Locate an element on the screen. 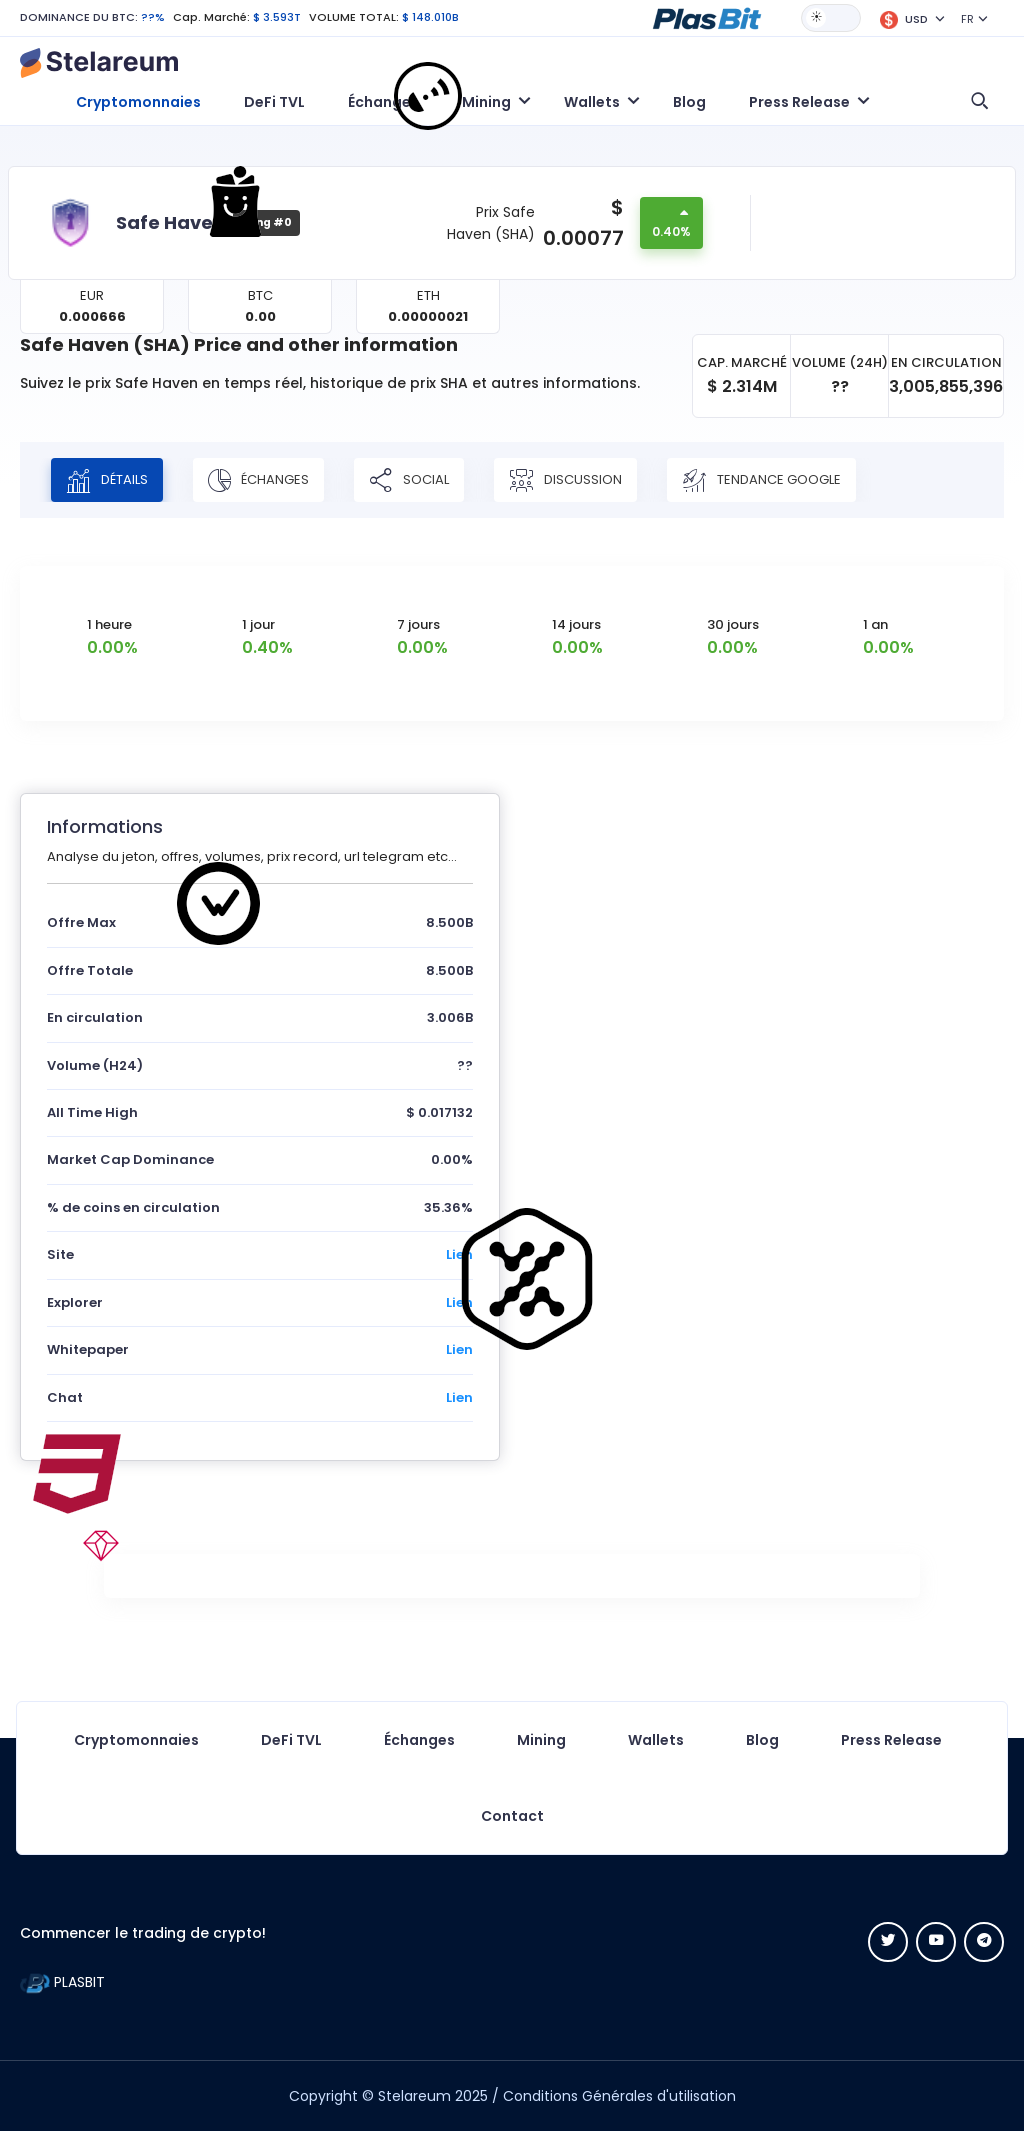 The height and width of the screenshot is (2131, 1024). CSS3 stylesheet language logo is located at coordinates (77, 1474).